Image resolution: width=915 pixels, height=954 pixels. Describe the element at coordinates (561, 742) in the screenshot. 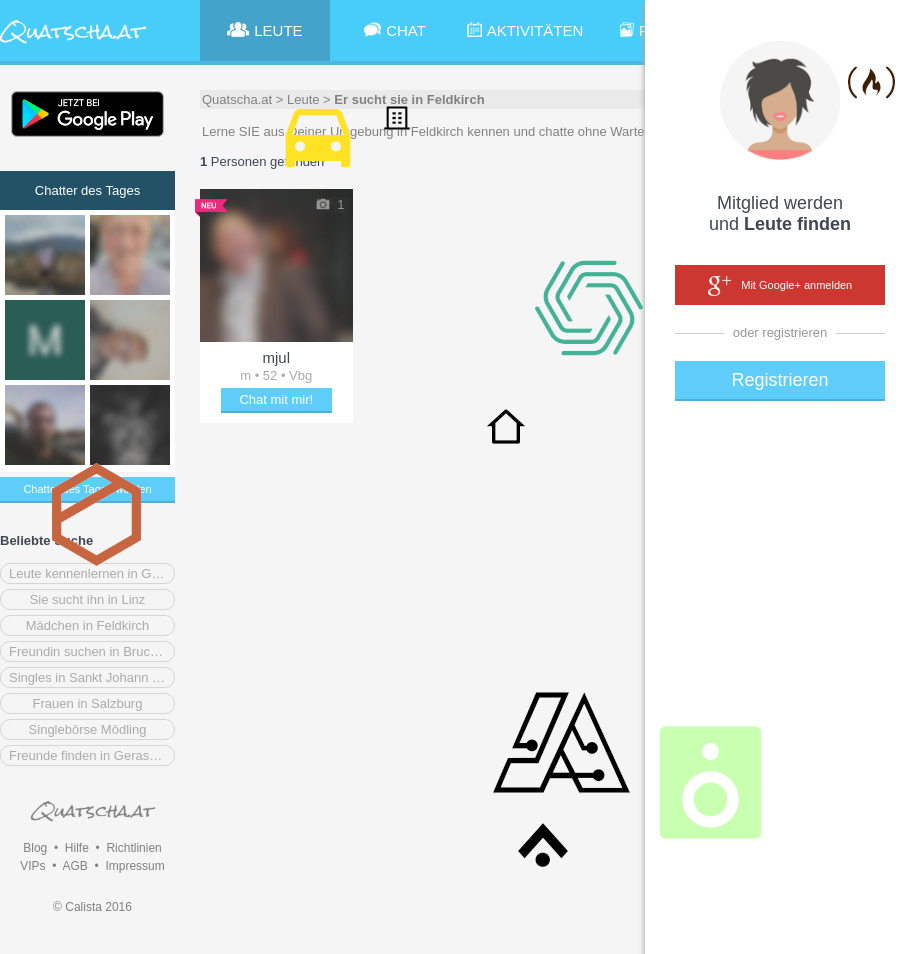

I see `visit The Algorithms website or repository` at that location.